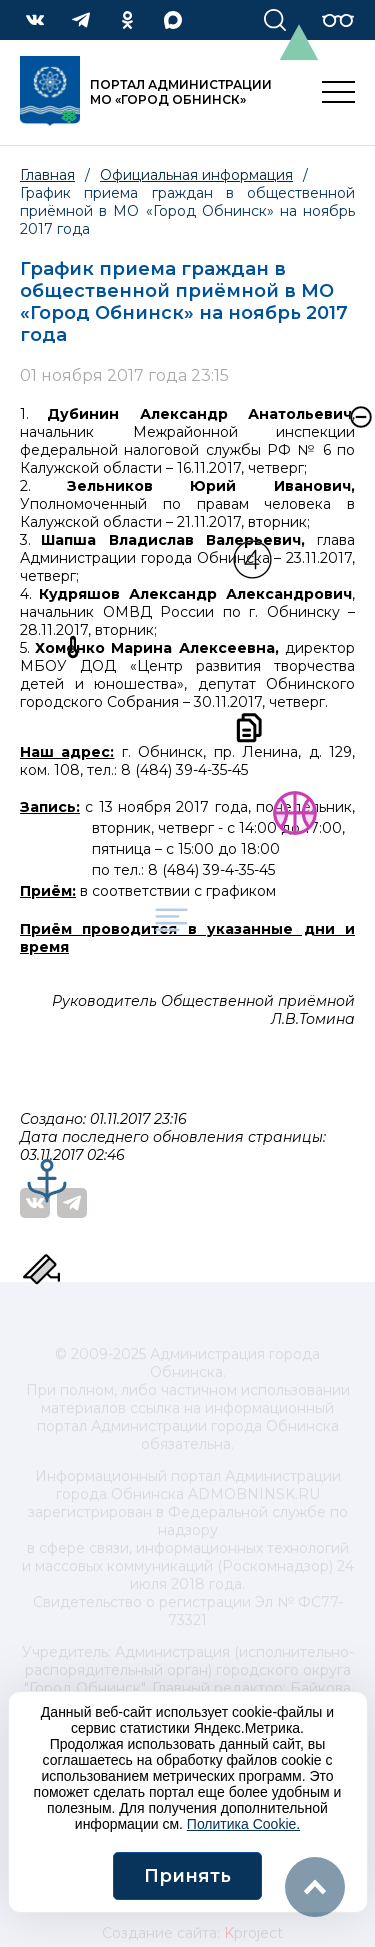 The image size is (375, 1947). I want to click on indicates a warning or alert status, so click(299, 43).